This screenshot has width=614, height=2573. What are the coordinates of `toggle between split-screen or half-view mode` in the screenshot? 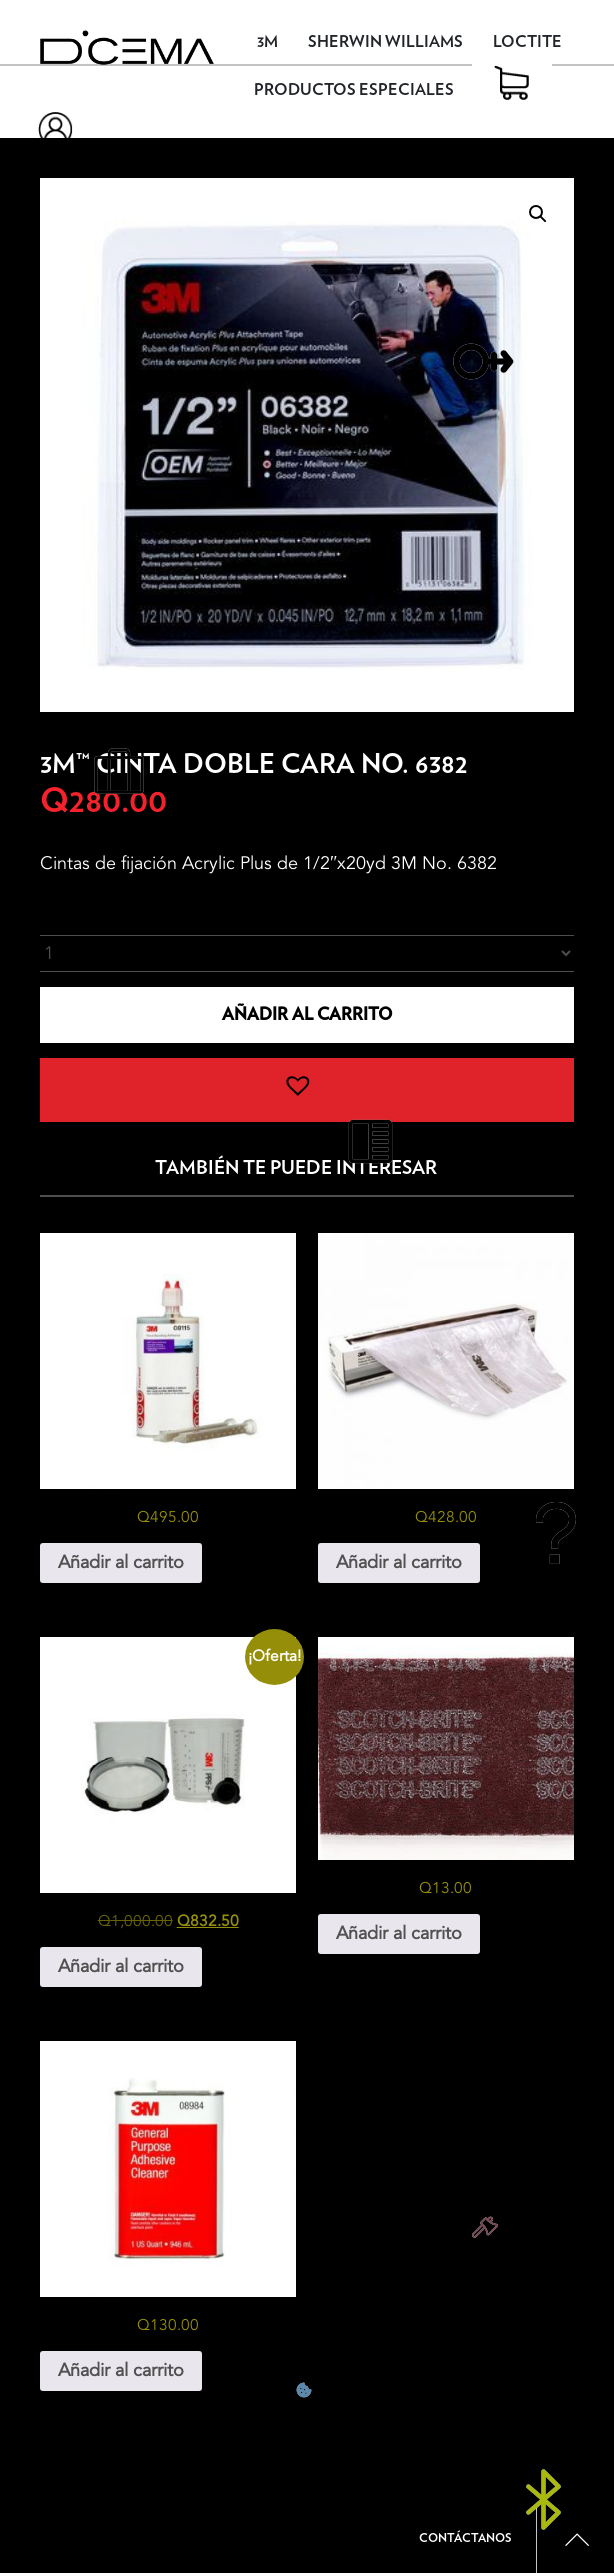 It's located at (370, 1141).